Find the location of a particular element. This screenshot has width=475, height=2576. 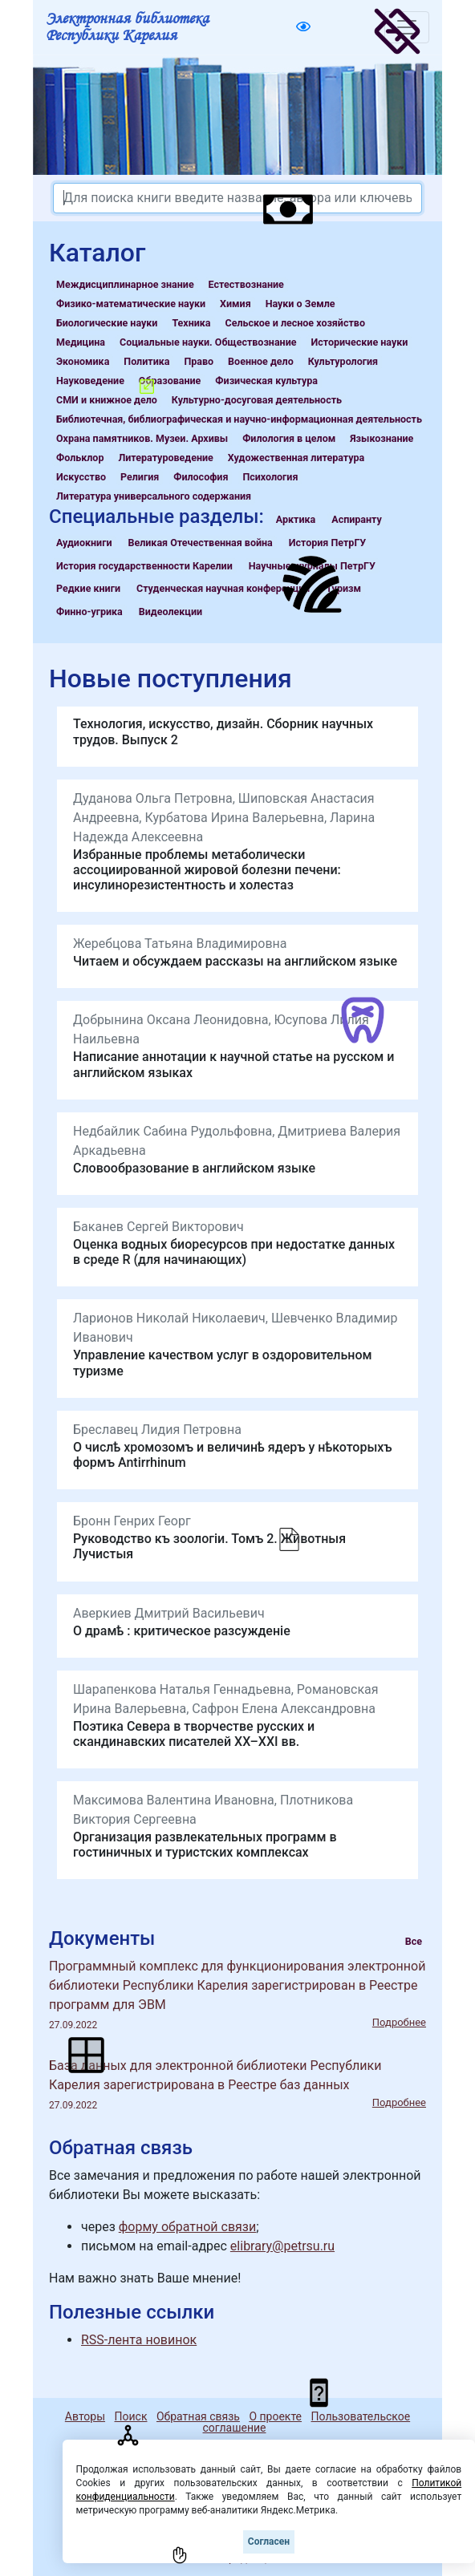

stop or pause an action is located at coordinates (180, 2555).